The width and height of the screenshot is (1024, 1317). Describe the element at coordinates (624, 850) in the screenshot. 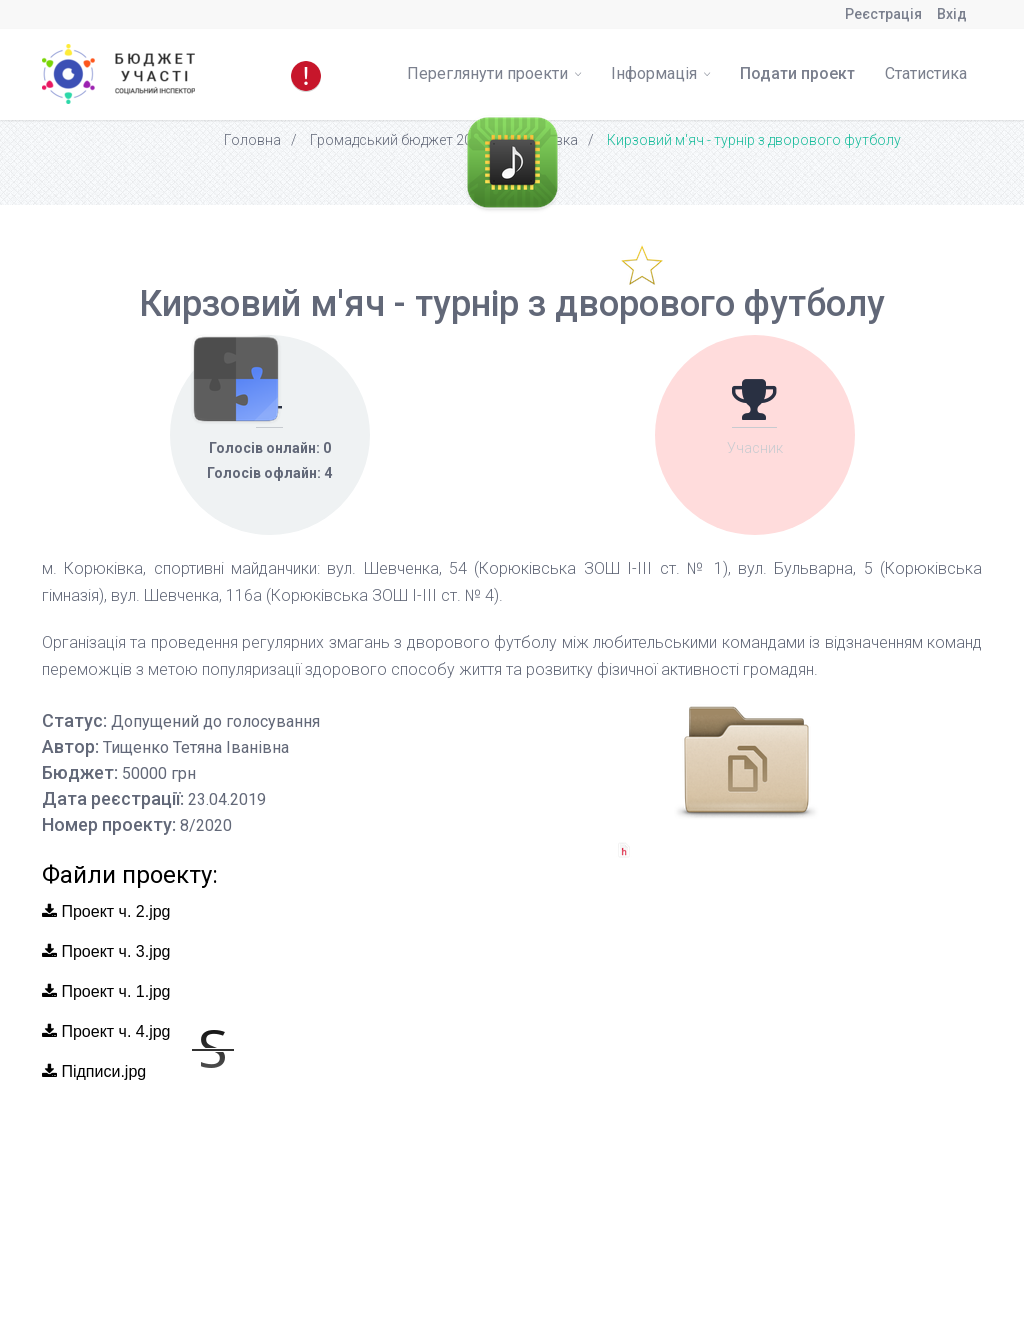

I see `c/c++ header file` at that location.